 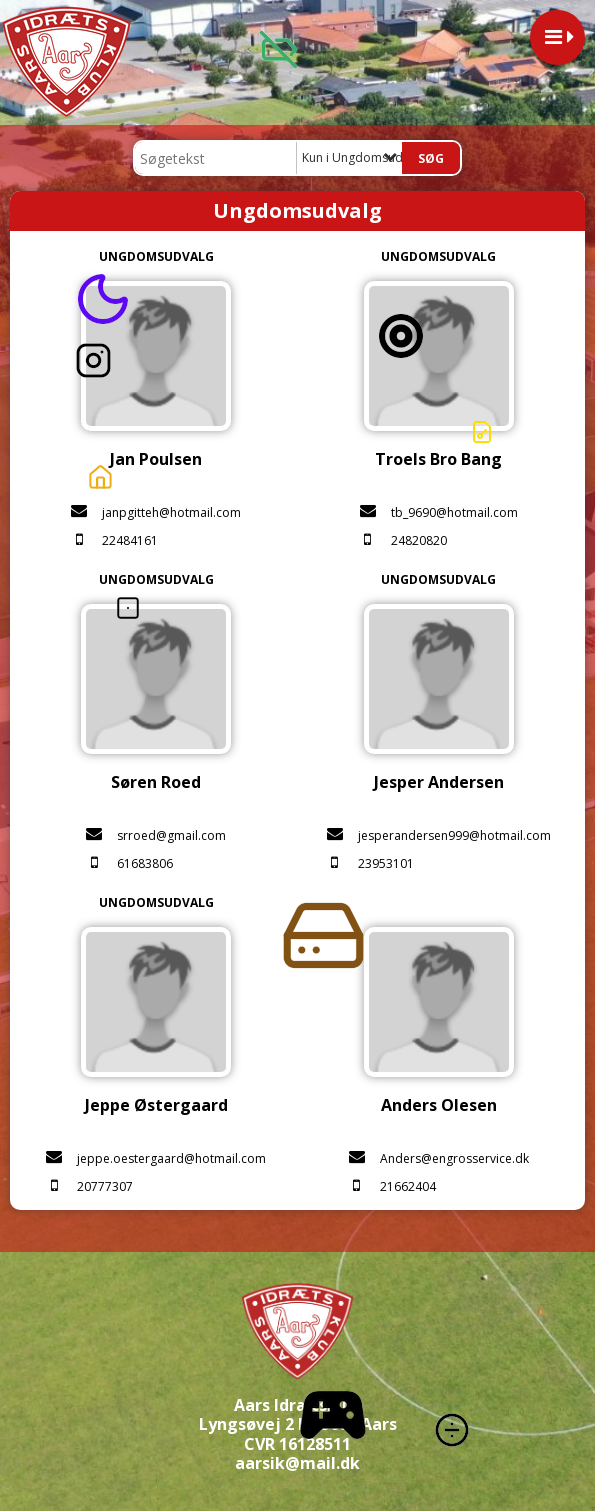 I want to click on open instagram app, so click(x=93, y=360).